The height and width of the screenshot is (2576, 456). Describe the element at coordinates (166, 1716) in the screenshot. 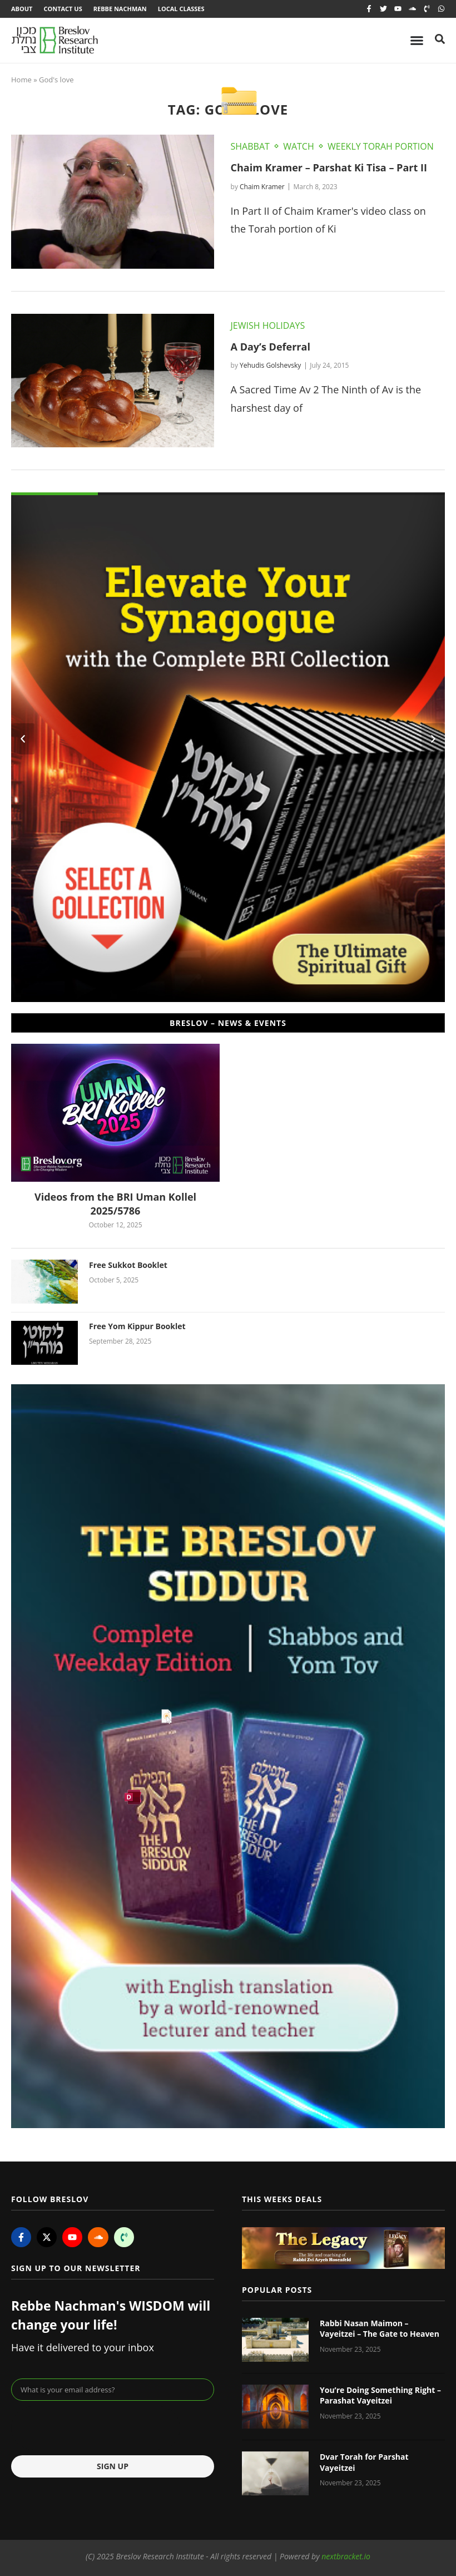

I see `select a file from your documents` at that location.